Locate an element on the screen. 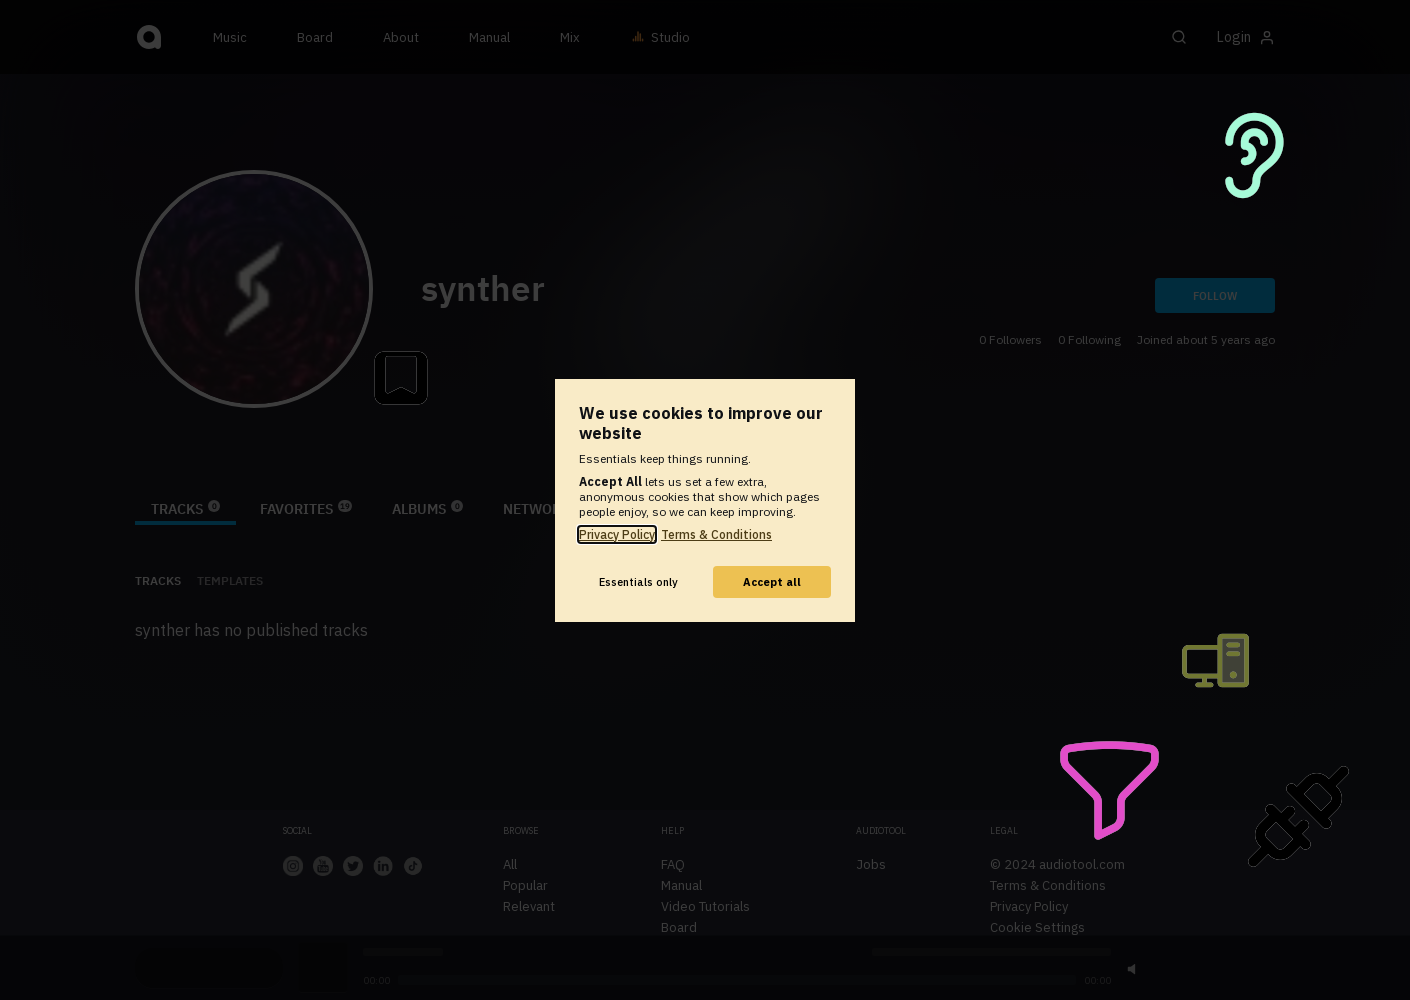 This screenshot has width=1410, height=1000. access audio or sound settings is located at coordinates (1252, 155).